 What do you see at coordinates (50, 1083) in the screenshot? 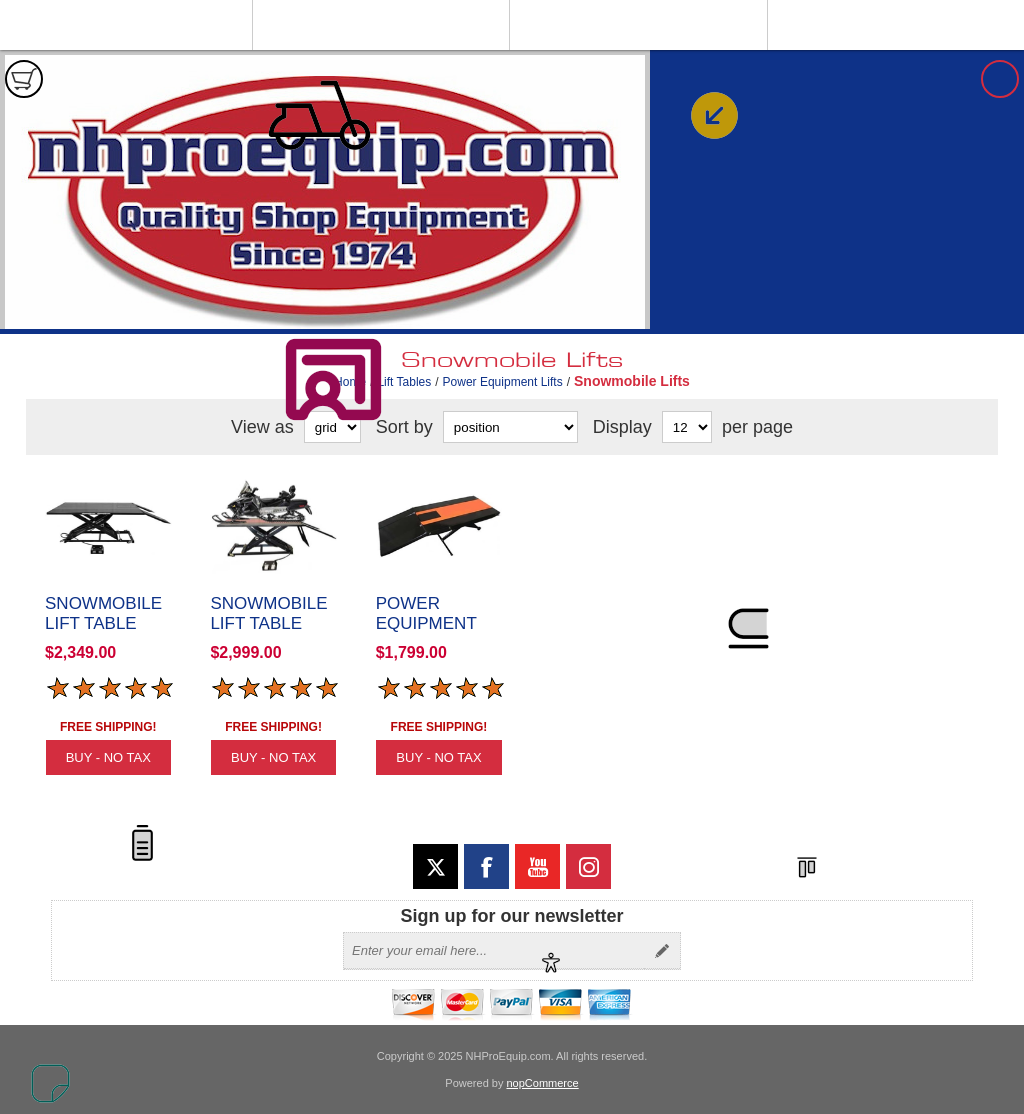
I see `add a sticker to your message` at bounding box center [50, 1083].